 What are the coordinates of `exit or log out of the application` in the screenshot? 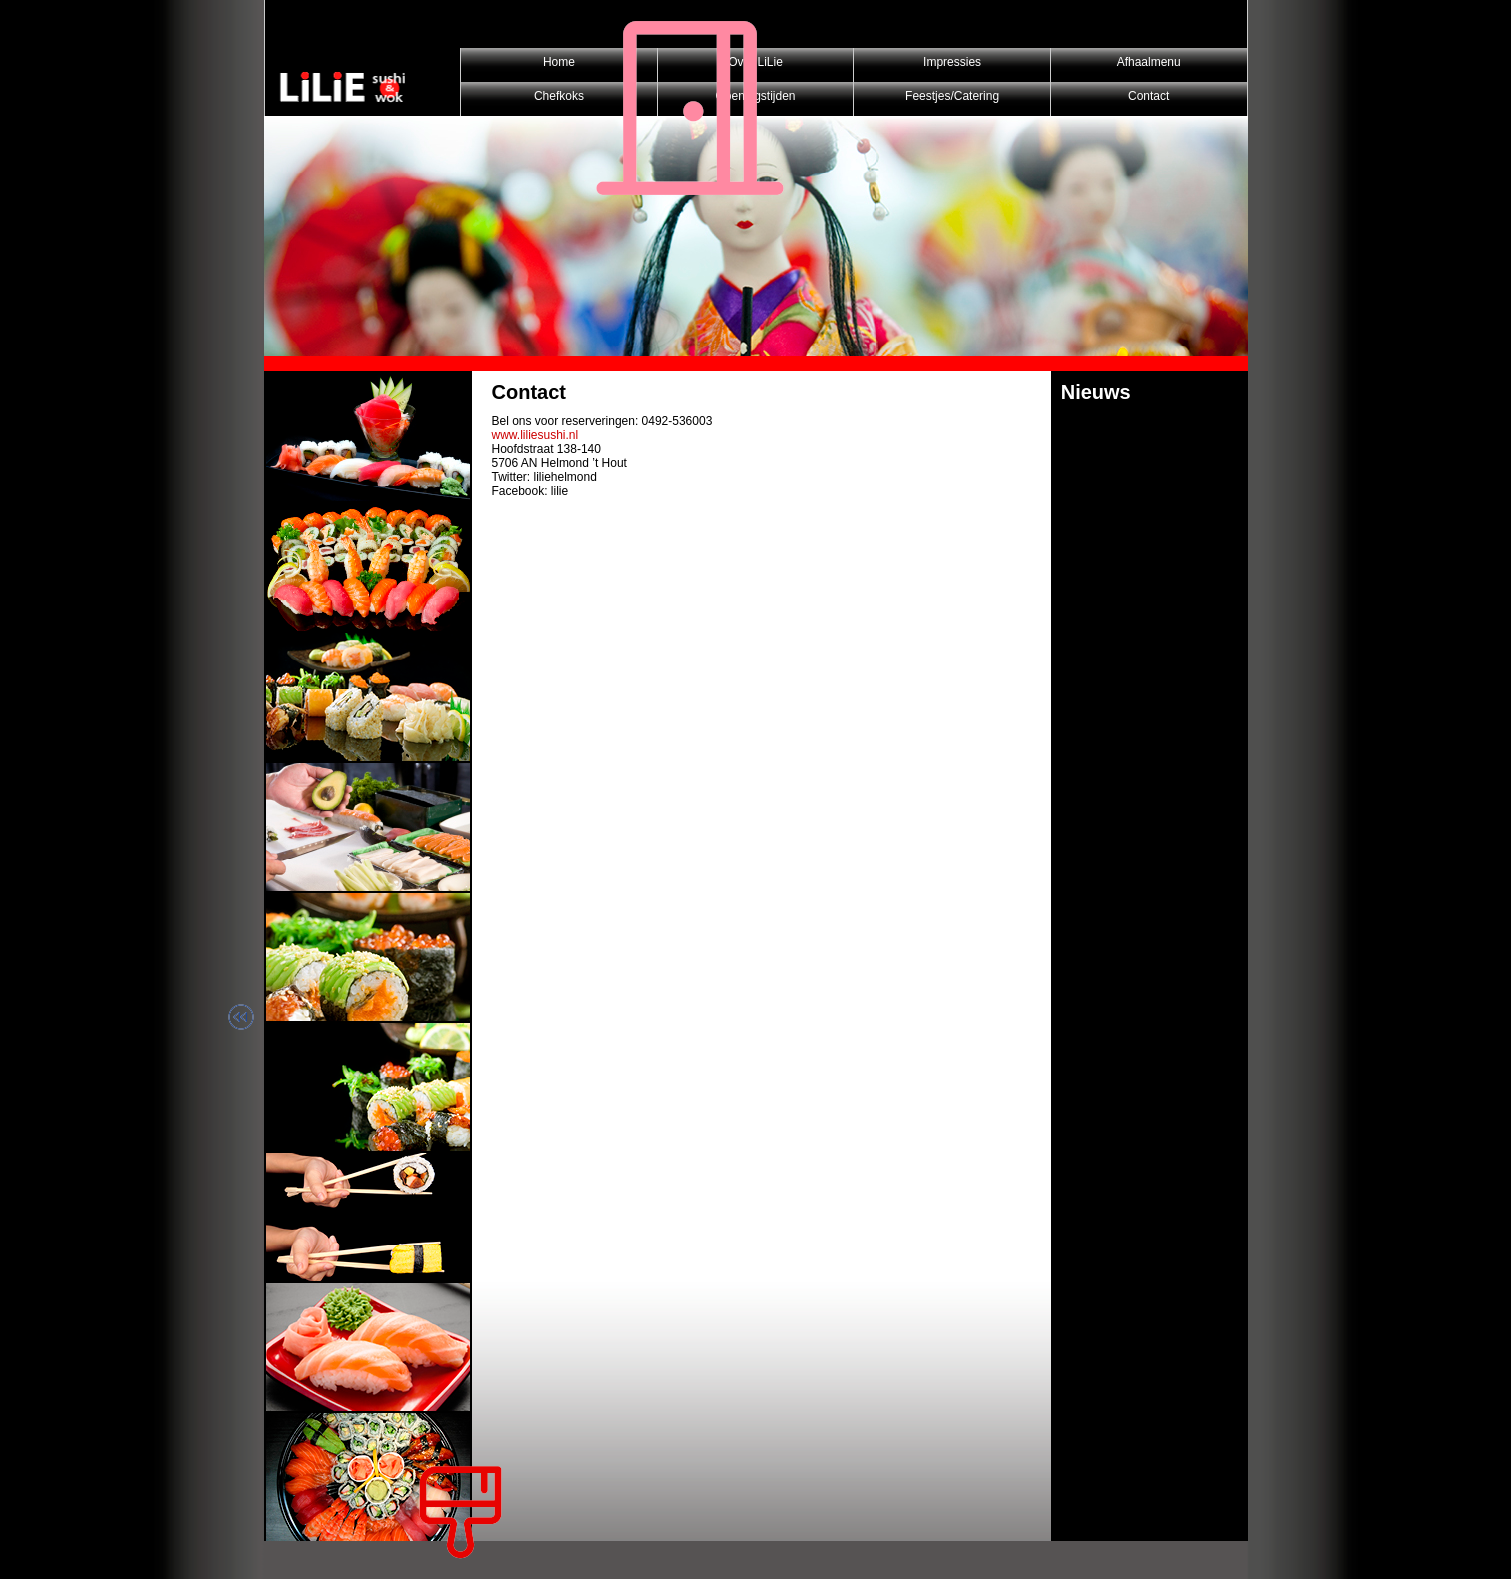 It's located at (690, 108).